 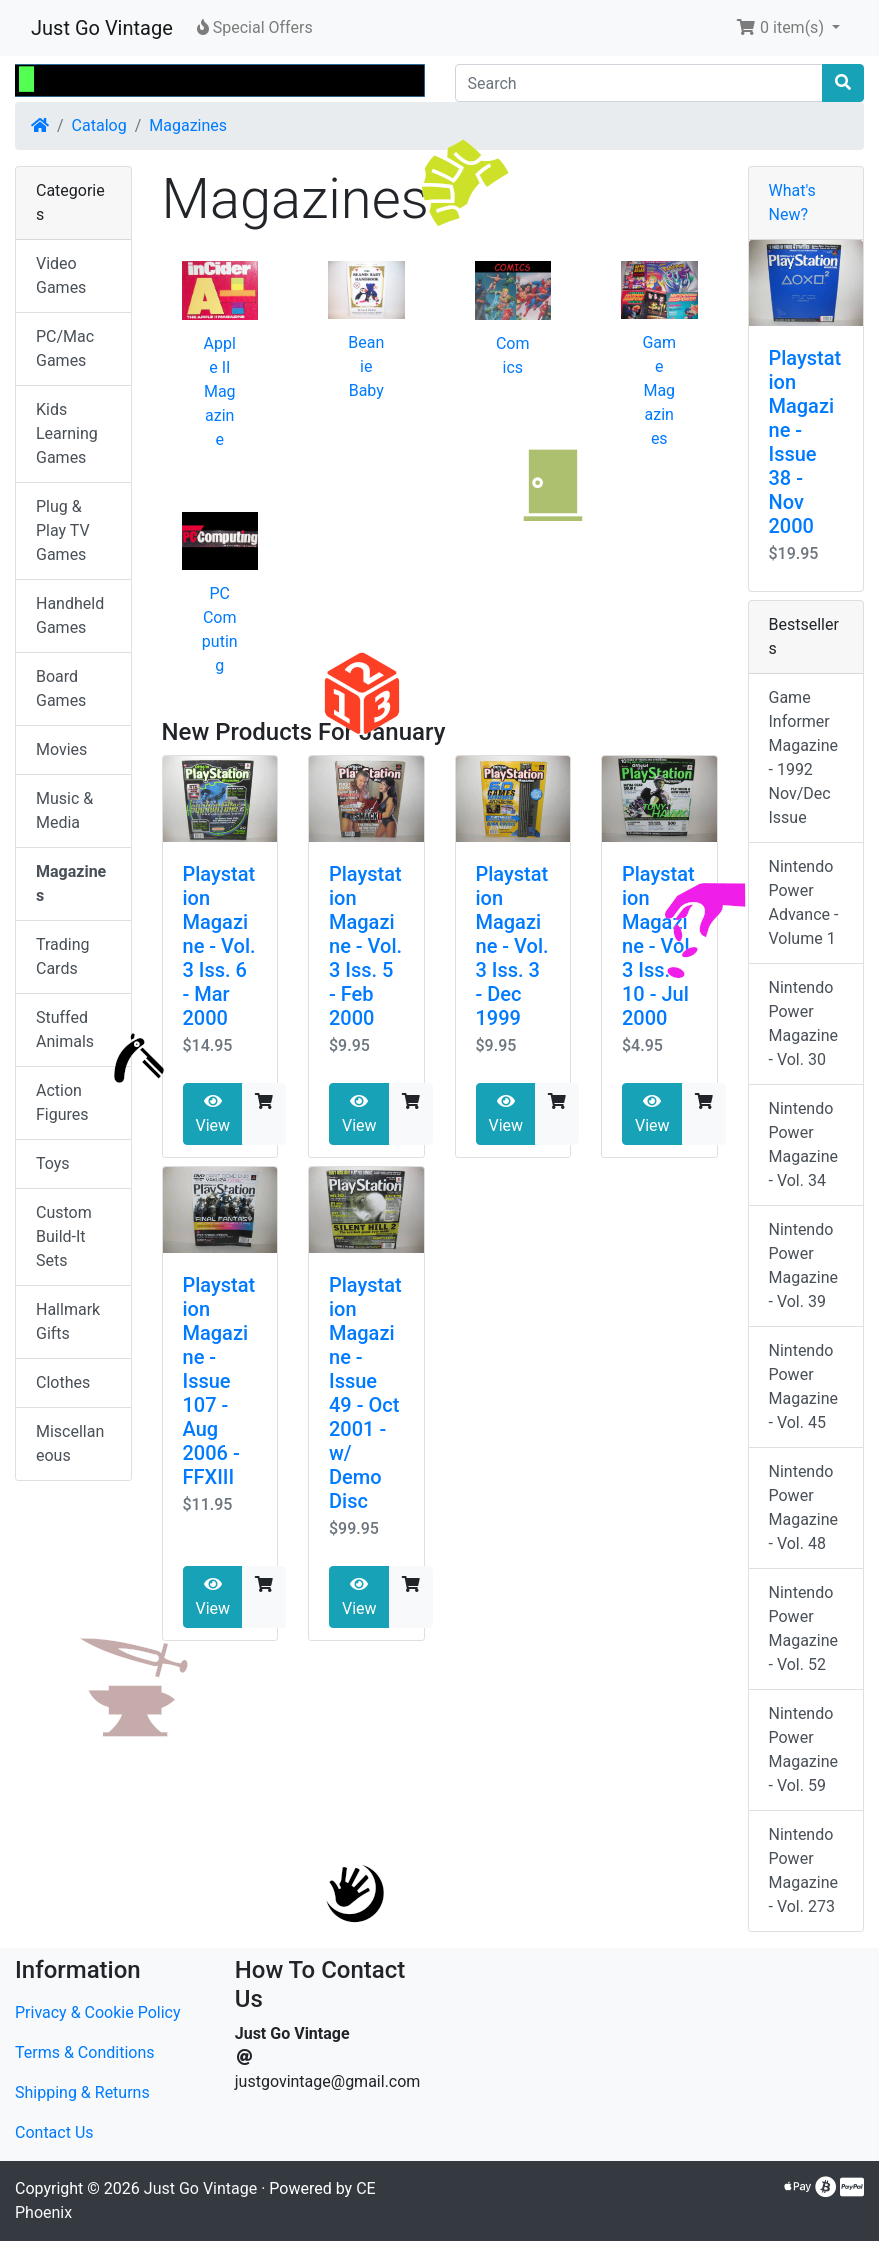 What do you see at coordinates (134, 1683) in the screenshot?
I see `access the weapon crafting menu` at bounding box center [134, 1683].